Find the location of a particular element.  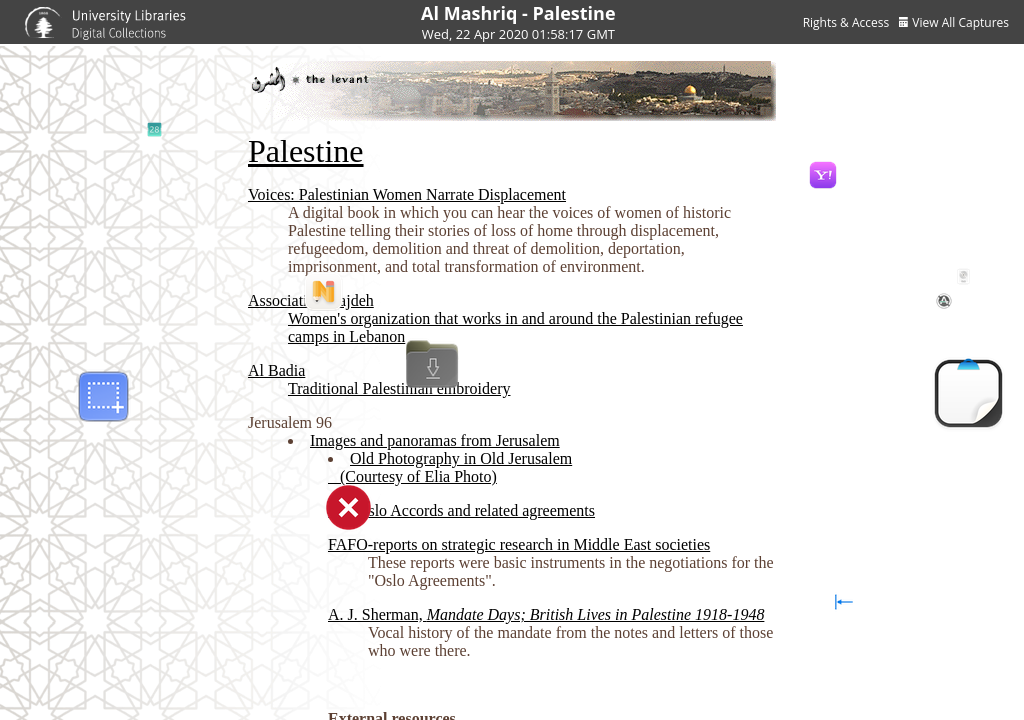

cancel or clear a calculation is located at coordinates (348, 507).